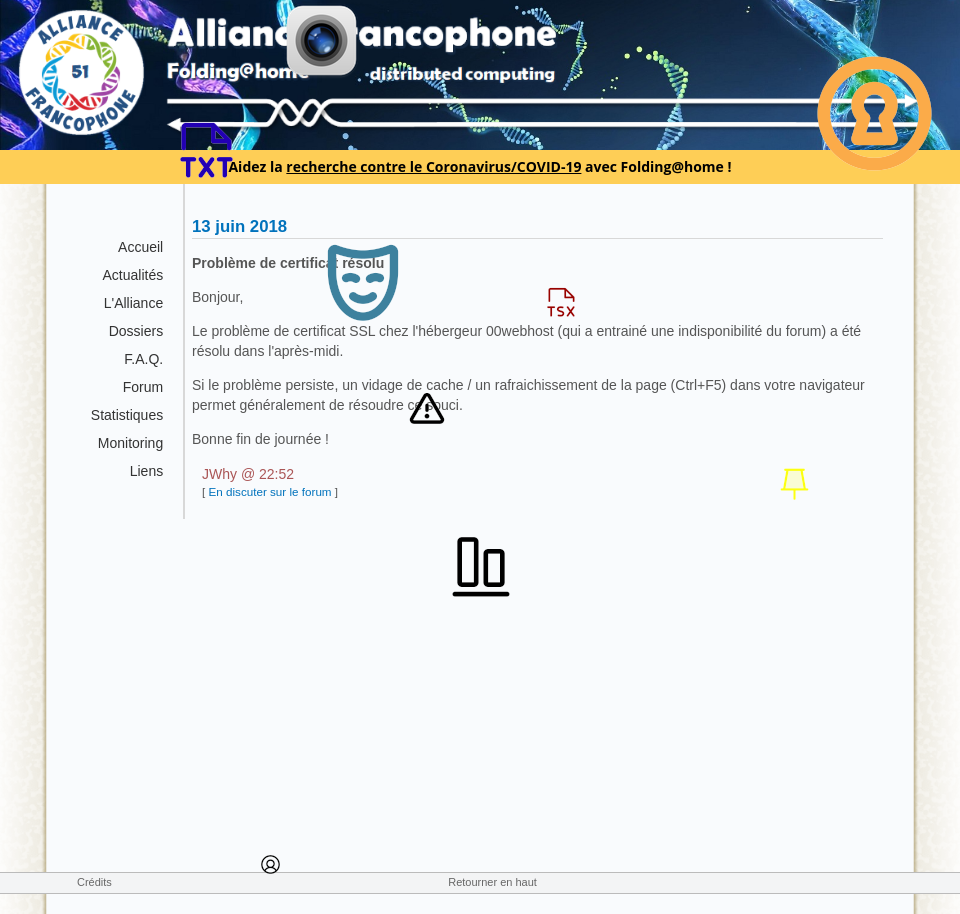 Image resolution: width=960 pixels, height=914 pixels. What do you see at coordinates (363, 280) in the screenshot?
I see `access theater or entertainment content` at bounding box center [363, 280].